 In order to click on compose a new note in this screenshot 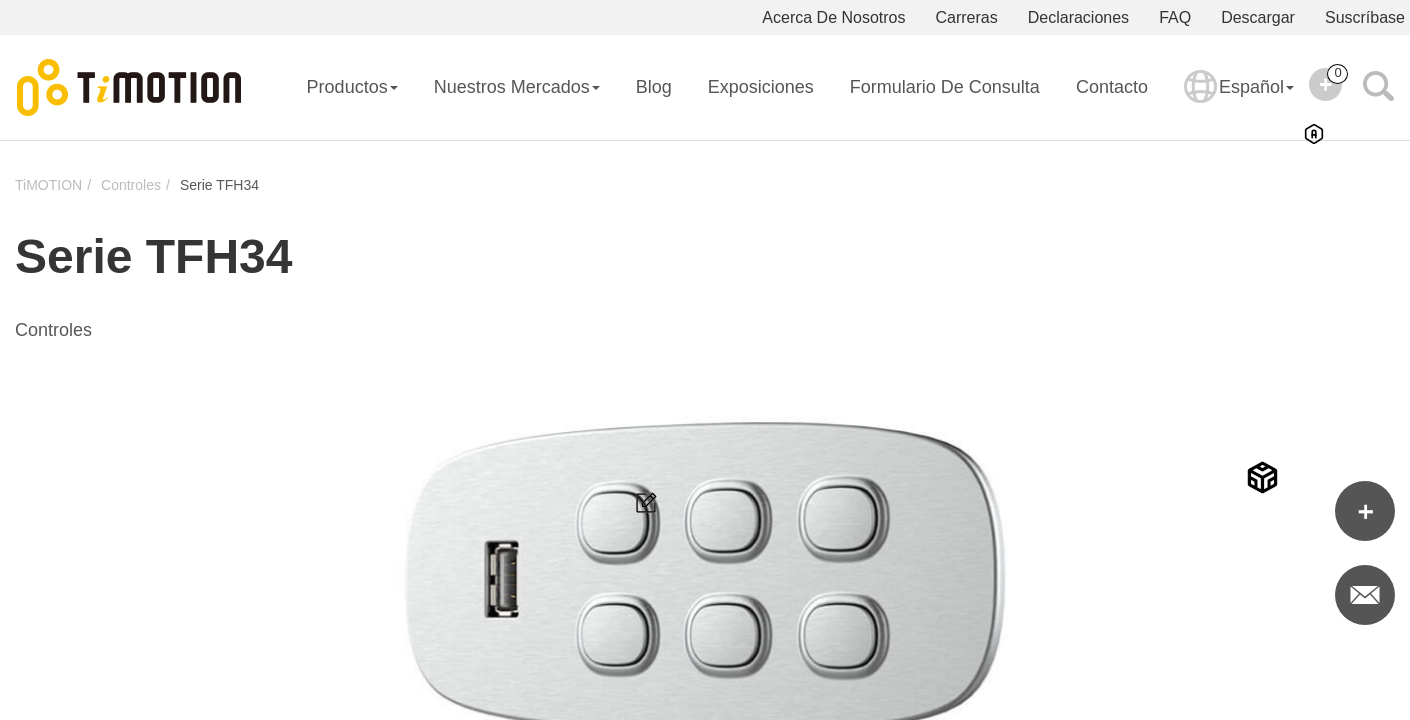, I will do `click(646, 503)`.